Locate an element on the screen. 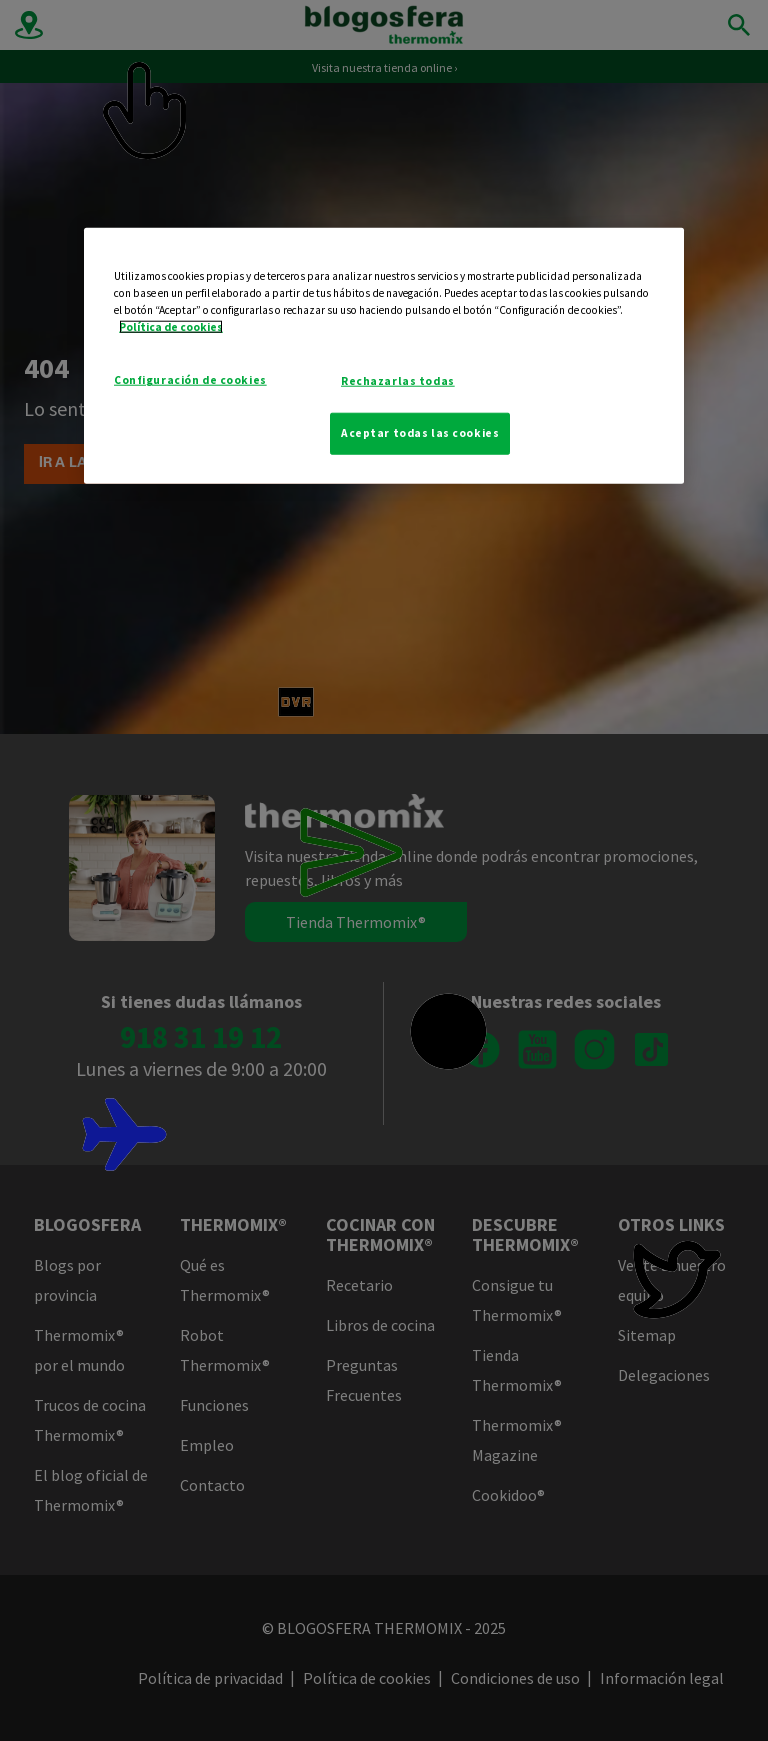 Image resolution: width=768 pixels, height=1741 pixels. send a message or email is located at coordinates (351, 852).